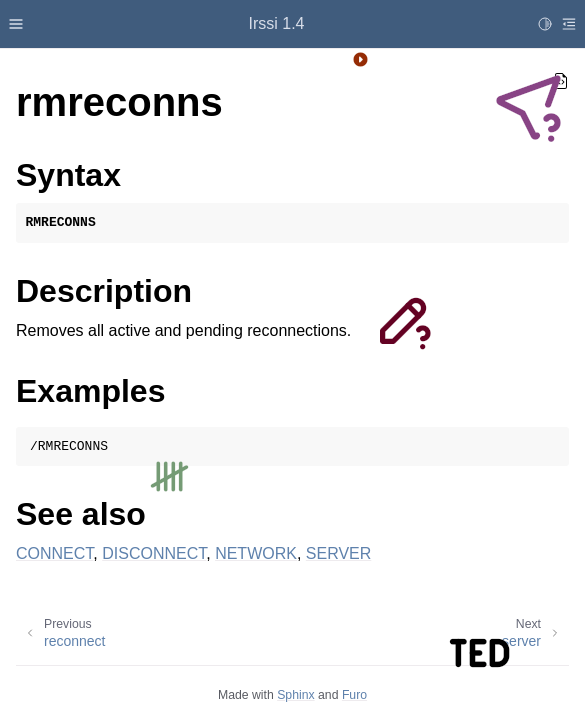 This screenshot has height=720, width=585. Describe the element at coordinates (169, 476) in the screenshot. I see `track count or keep score` at that location.